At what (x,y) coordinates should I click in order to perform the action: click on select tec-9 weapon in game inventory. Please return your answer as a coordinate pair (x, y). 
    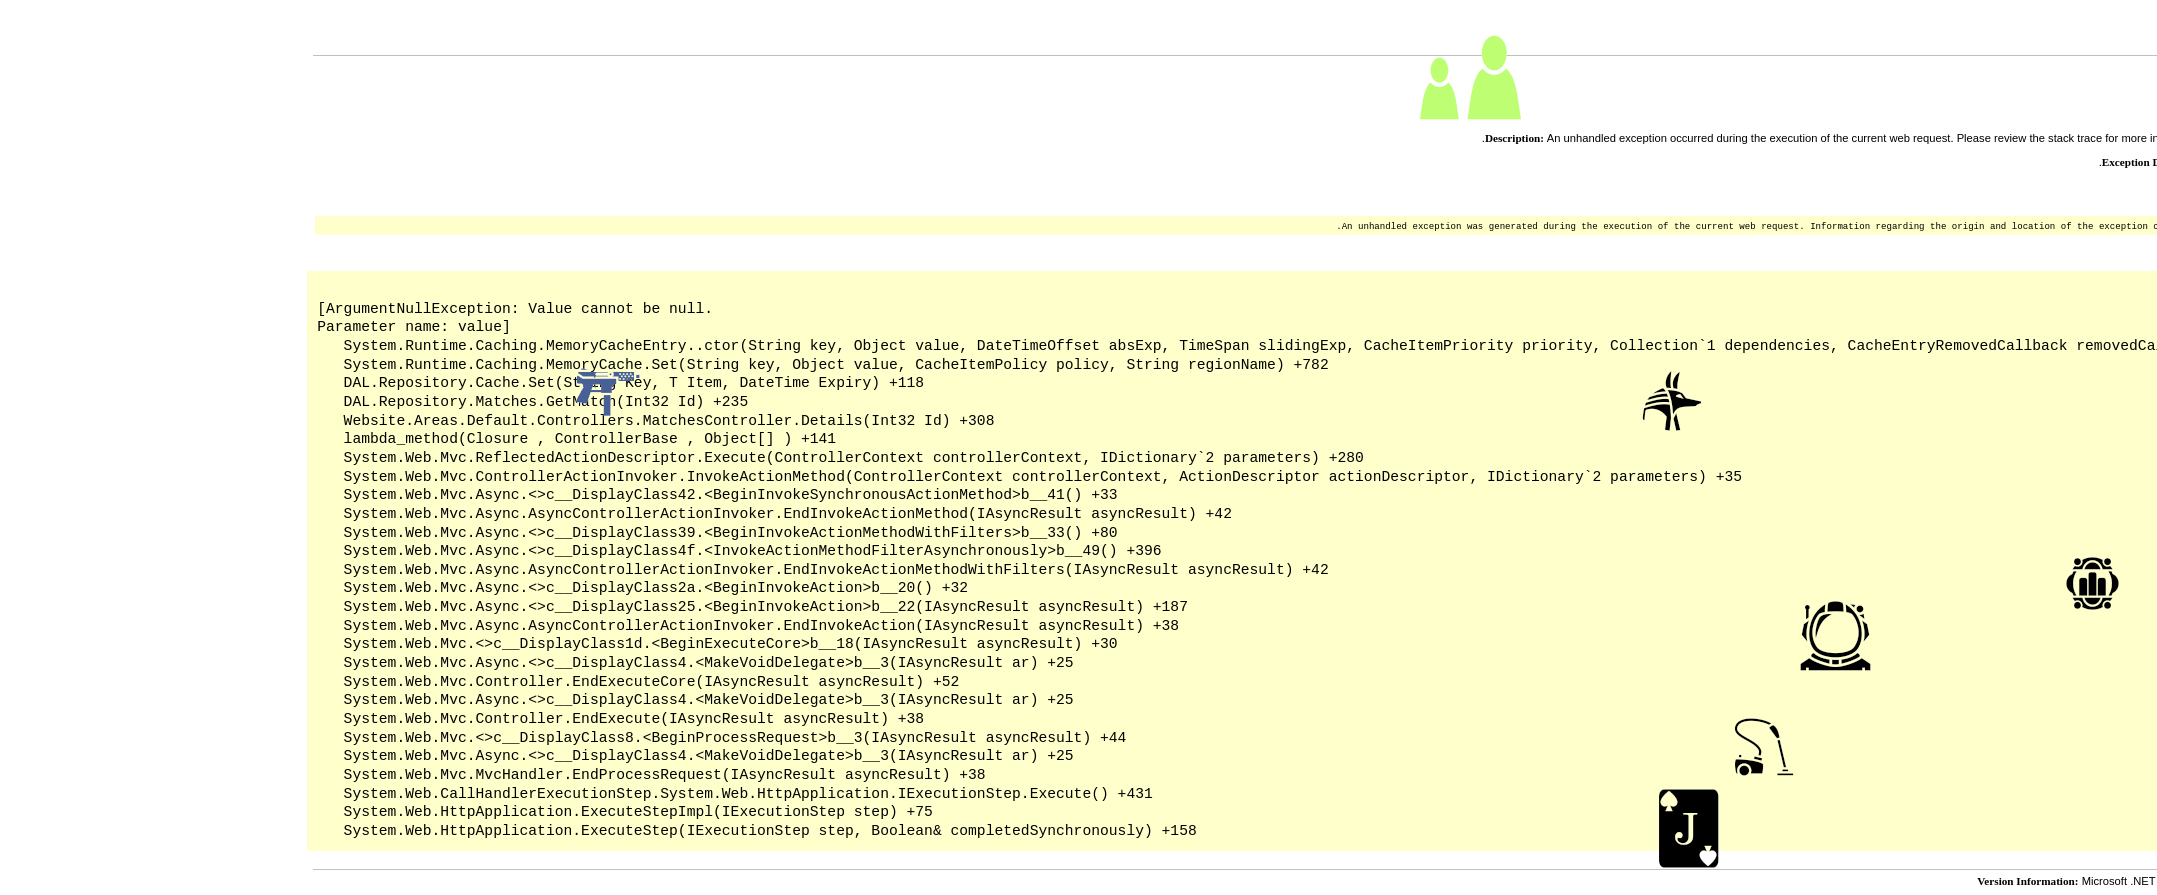
    Looking at the image, I should click on (608, 392).